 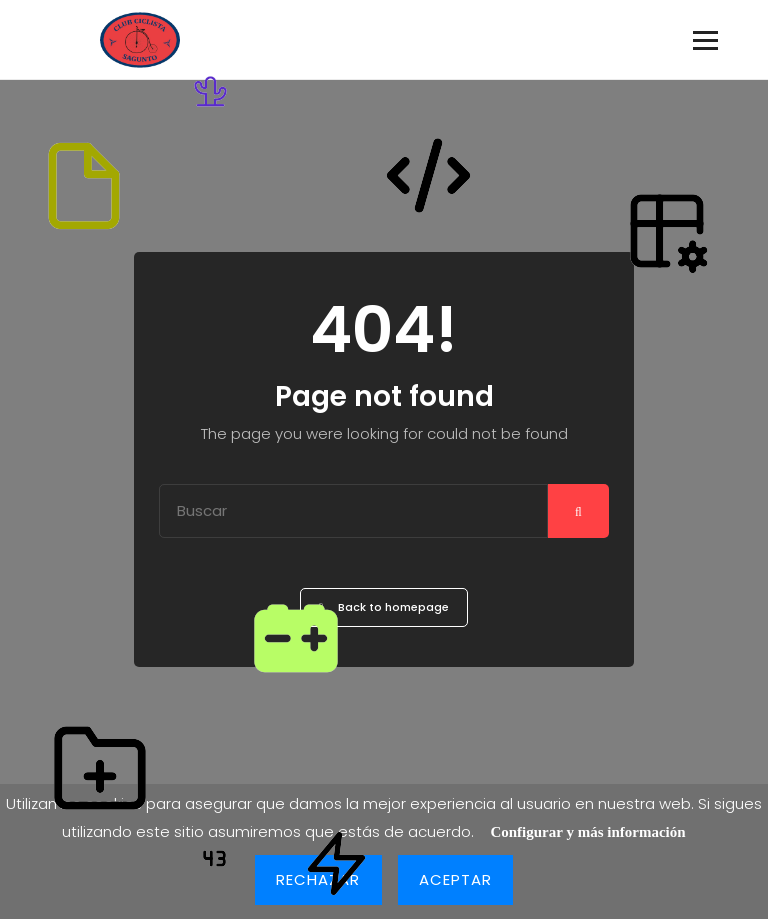 What do you see at coordinates (84, 186) in the screenshot?
I see `view or open a file` at bounding box center [84, 186].